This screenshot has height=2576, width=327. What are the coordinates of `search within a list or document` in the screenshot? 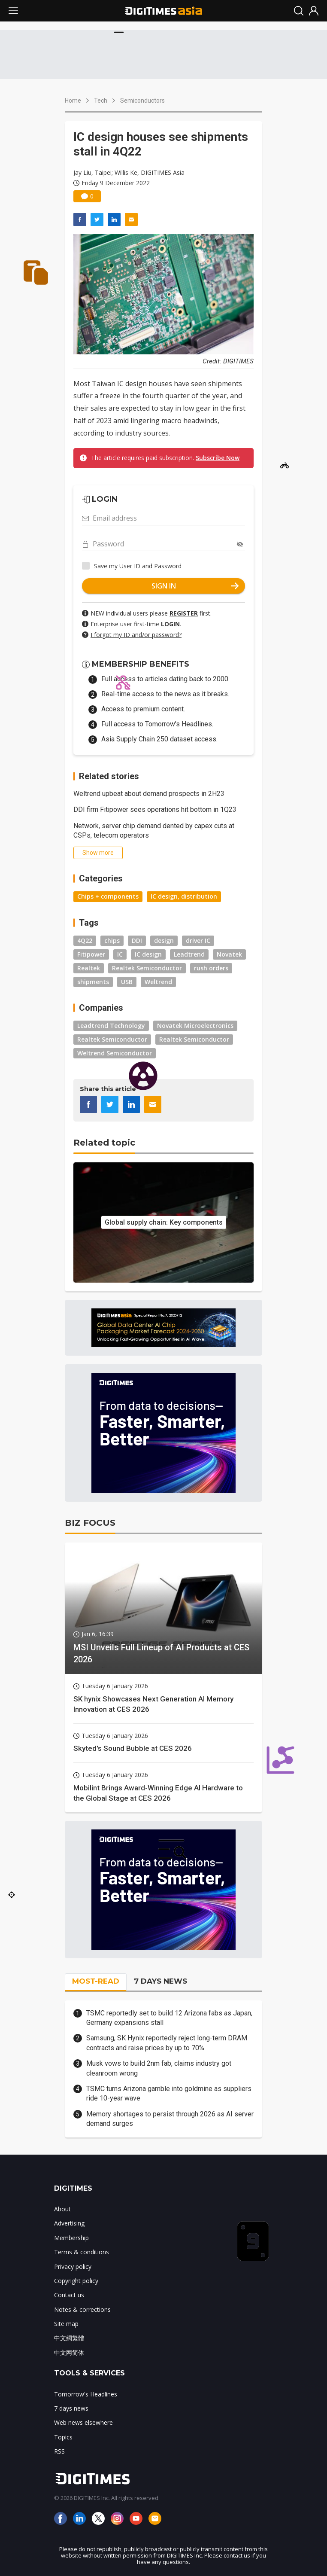 It's located at (171, 1849).